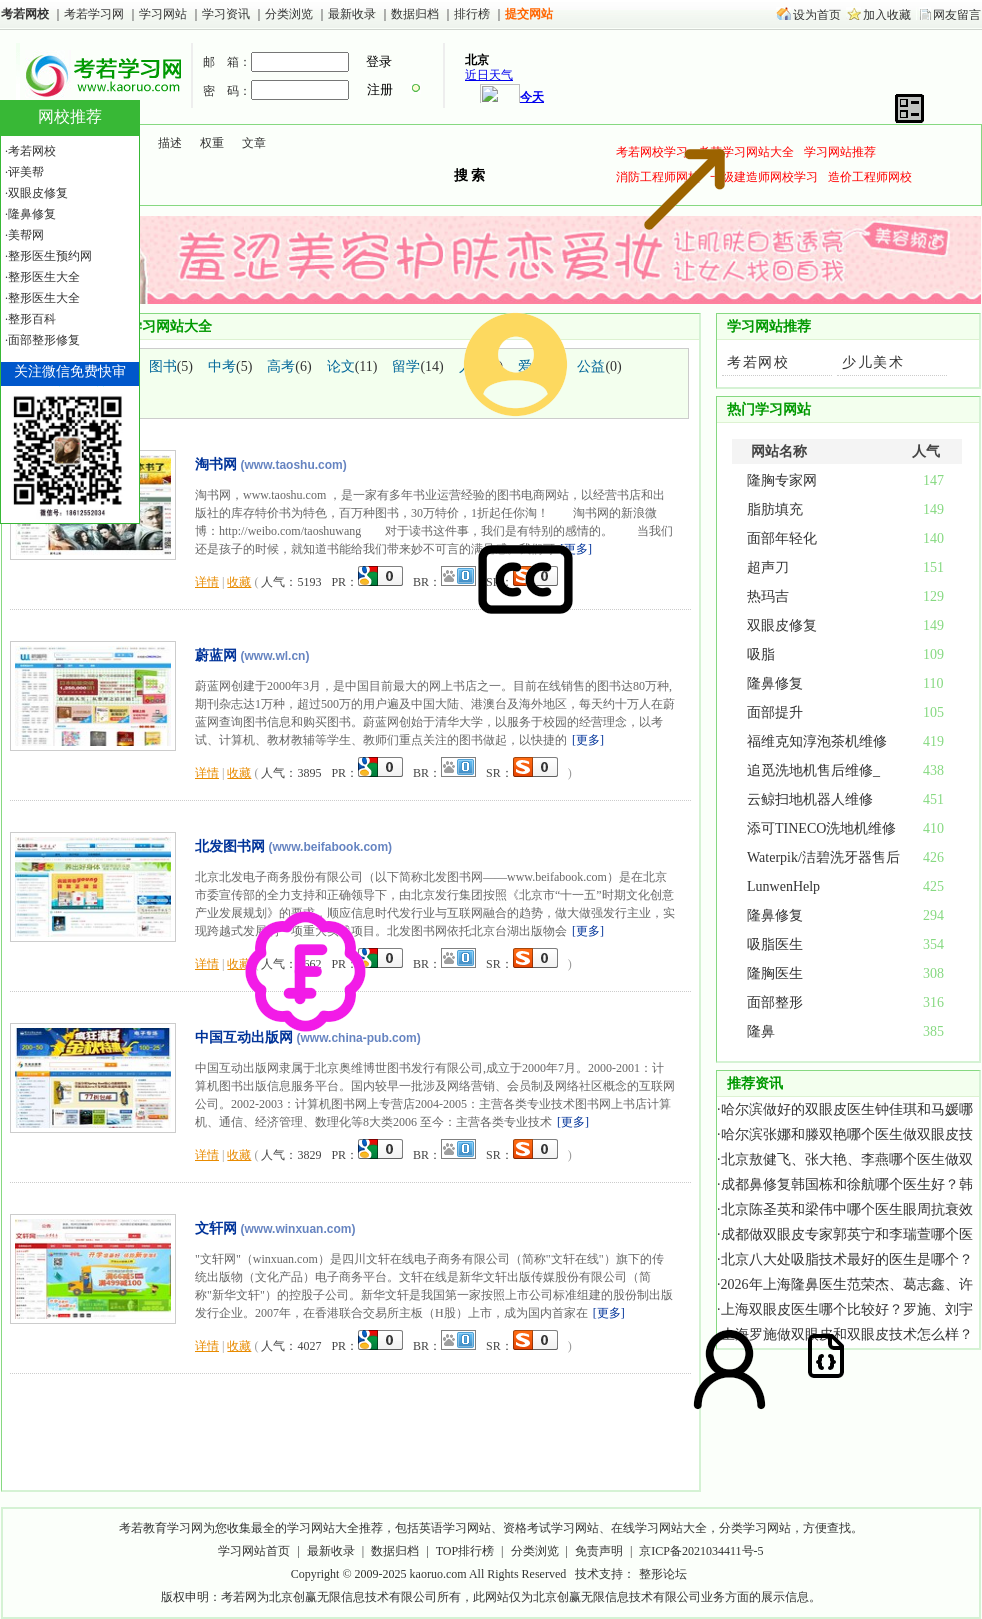 This screenshot has height=1619, width=982. I want to click on access your profile or account settings, so click(515, 364).